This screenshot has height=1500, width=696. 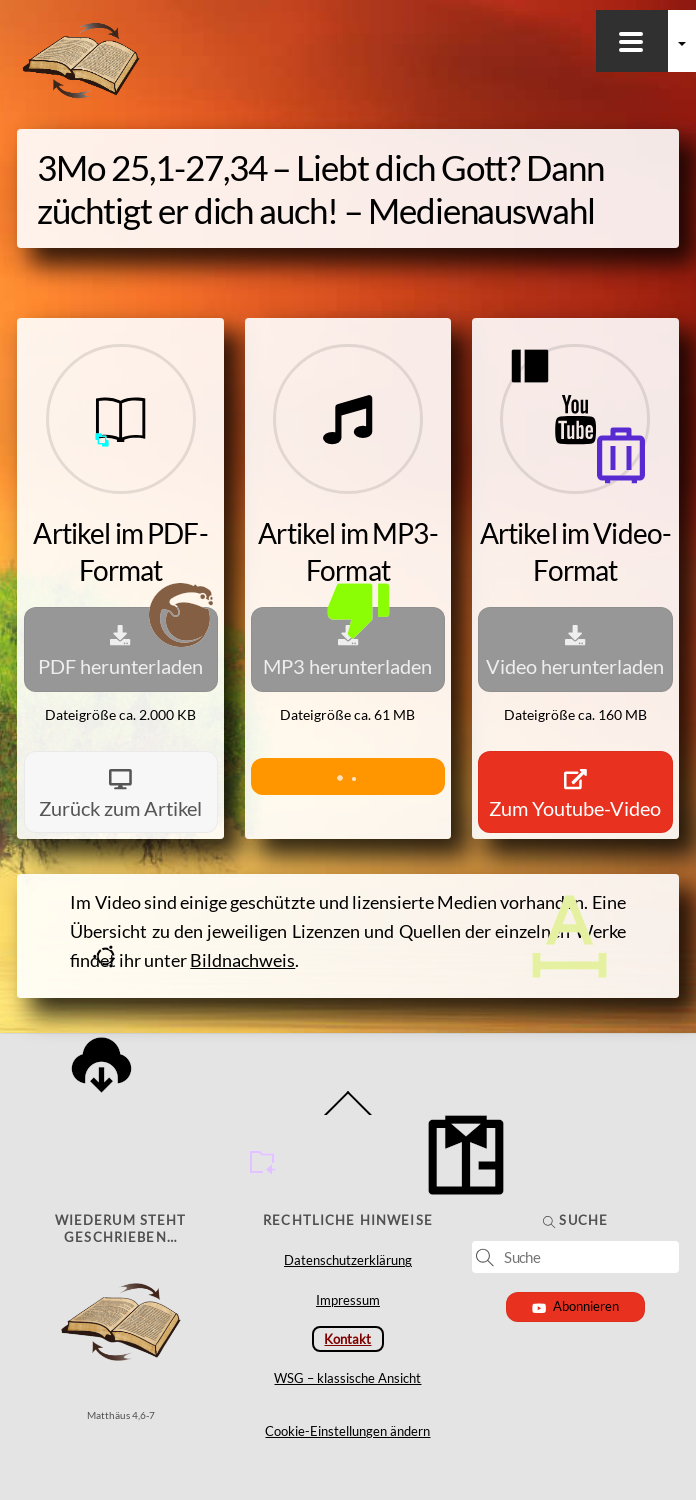 I want to click on view received files or downloads, so click(x=262, y=1162).